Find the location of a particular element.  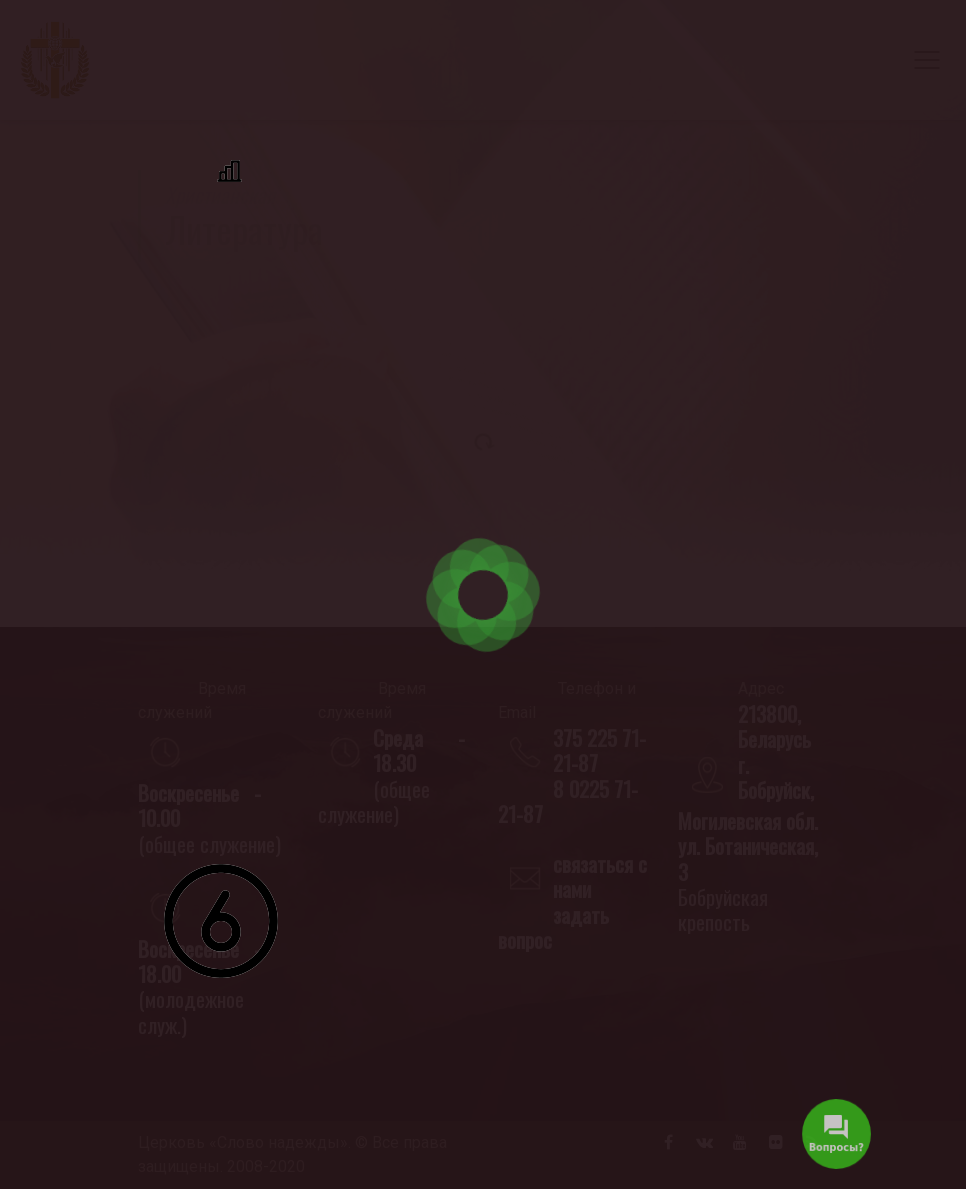

indicates step six in a multi-step process is located at coordinates (221, 921).